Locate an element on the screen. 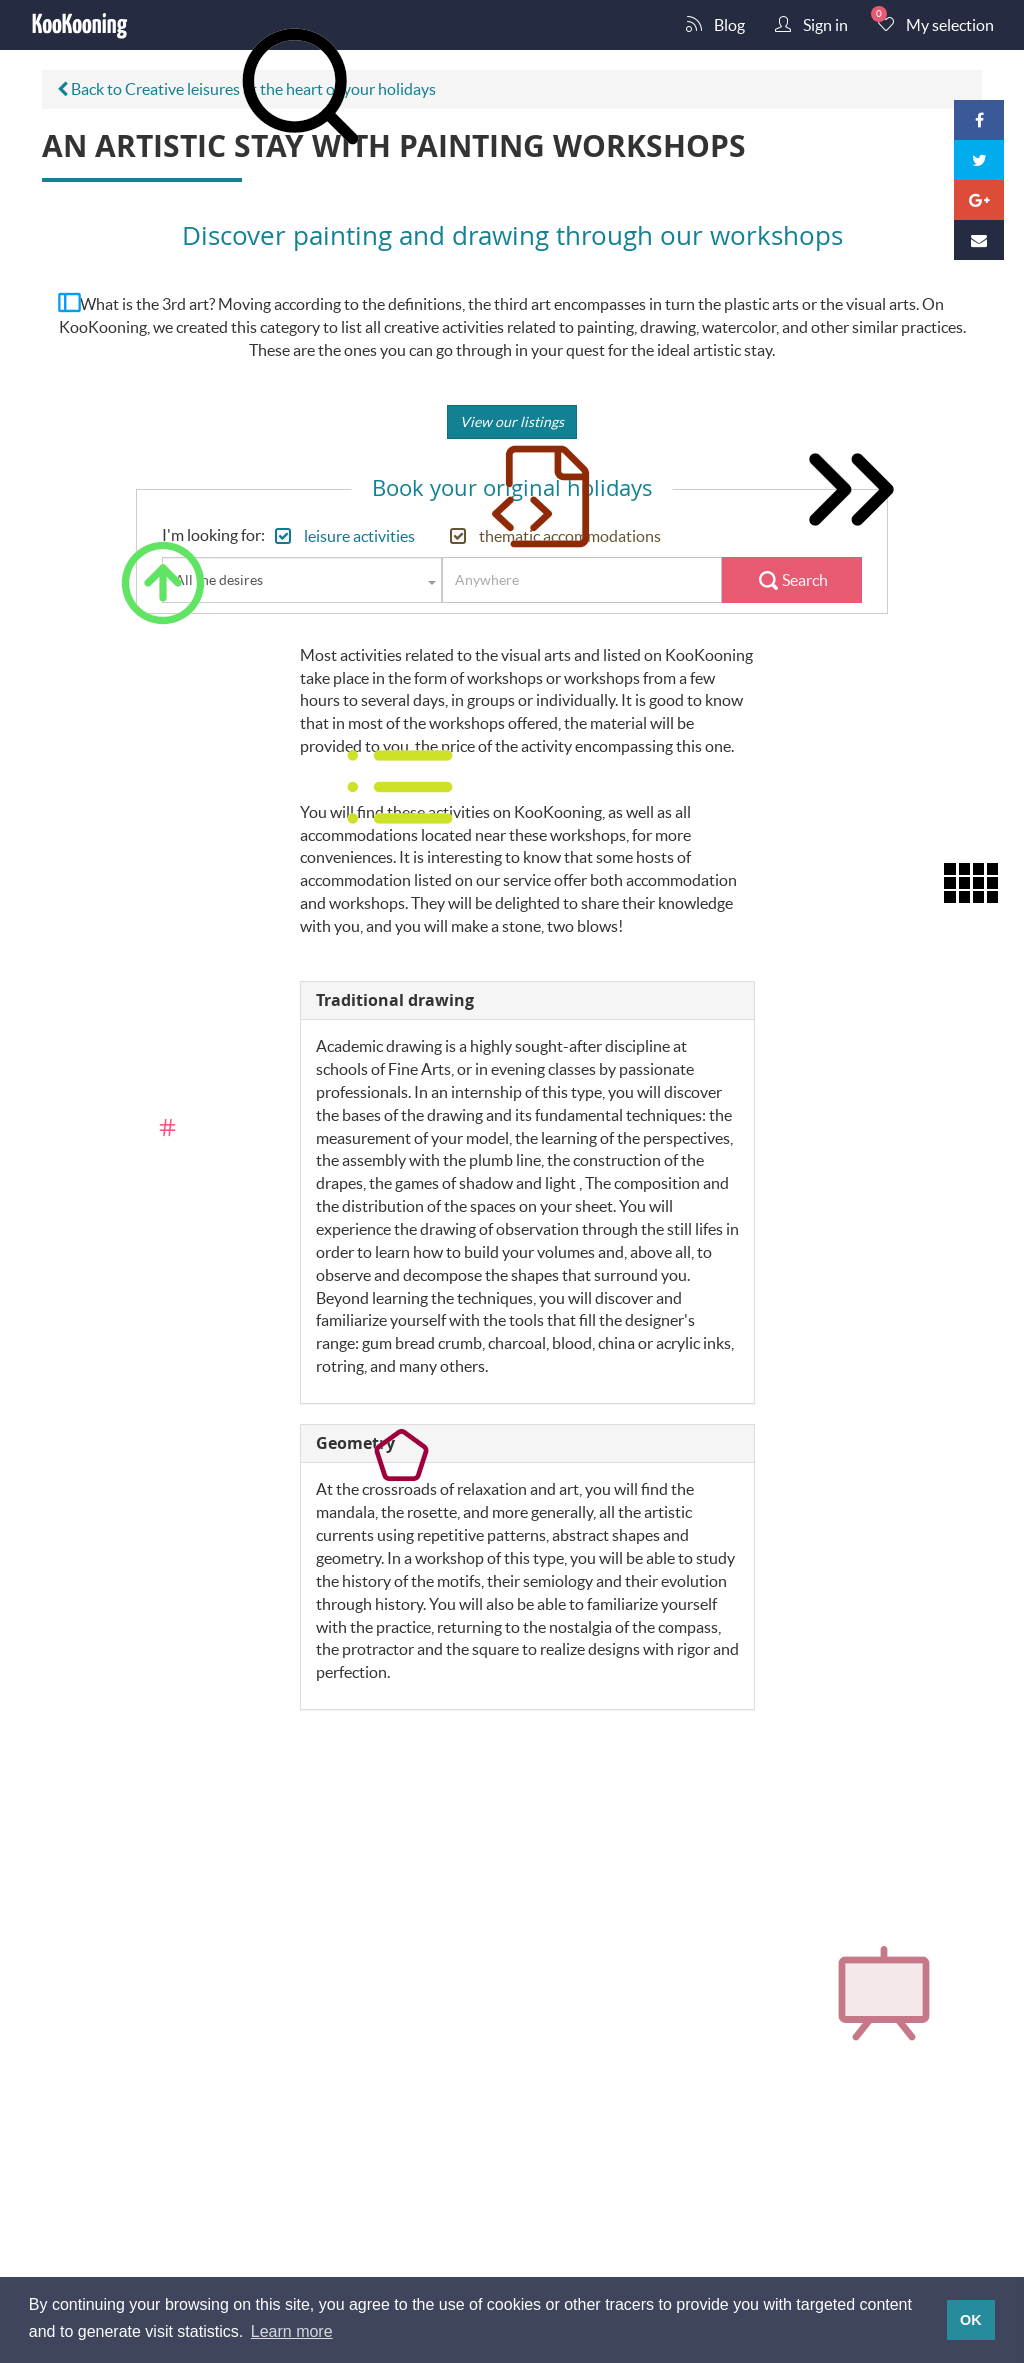 The image size is (1024, 2363). add or search for hashtags is located at coordinates (167, 1127).